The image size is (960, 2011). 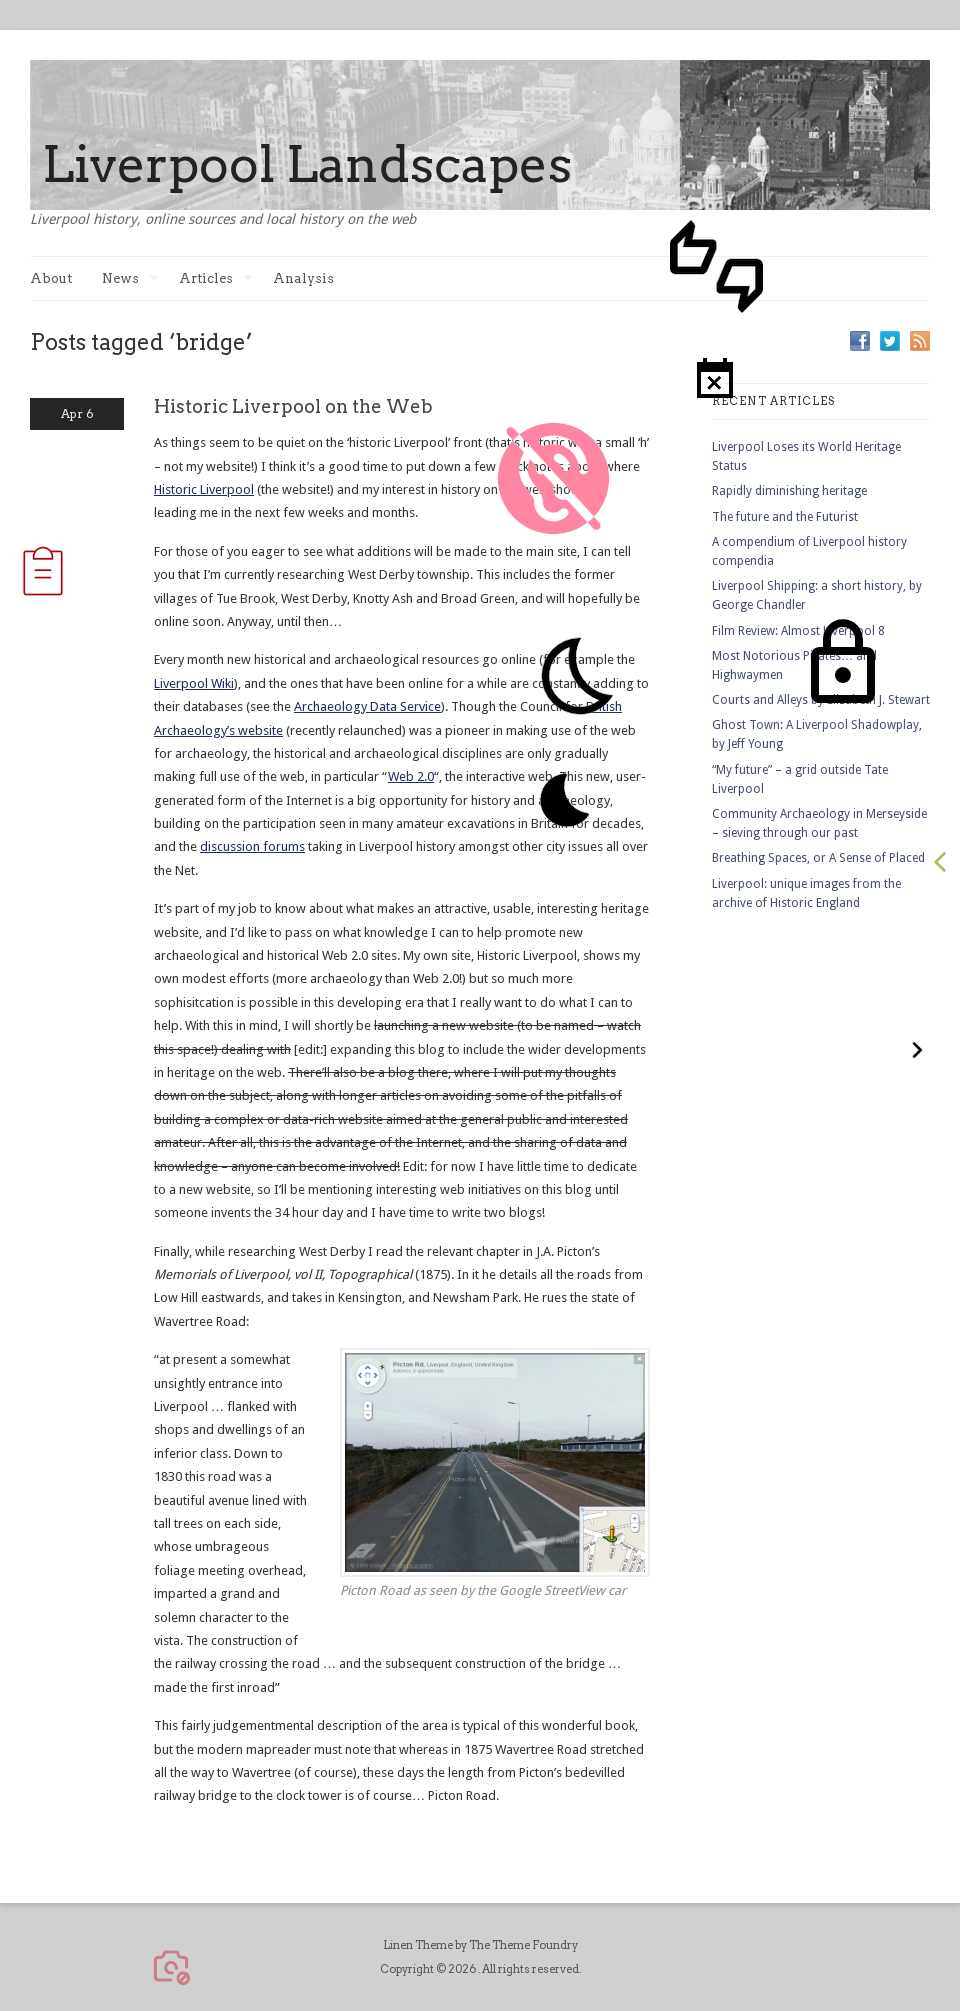 What do you see at coordinates (716, 266) in the screenshot?
I see `rate or provide feedback` at bounding box center [716, 266].